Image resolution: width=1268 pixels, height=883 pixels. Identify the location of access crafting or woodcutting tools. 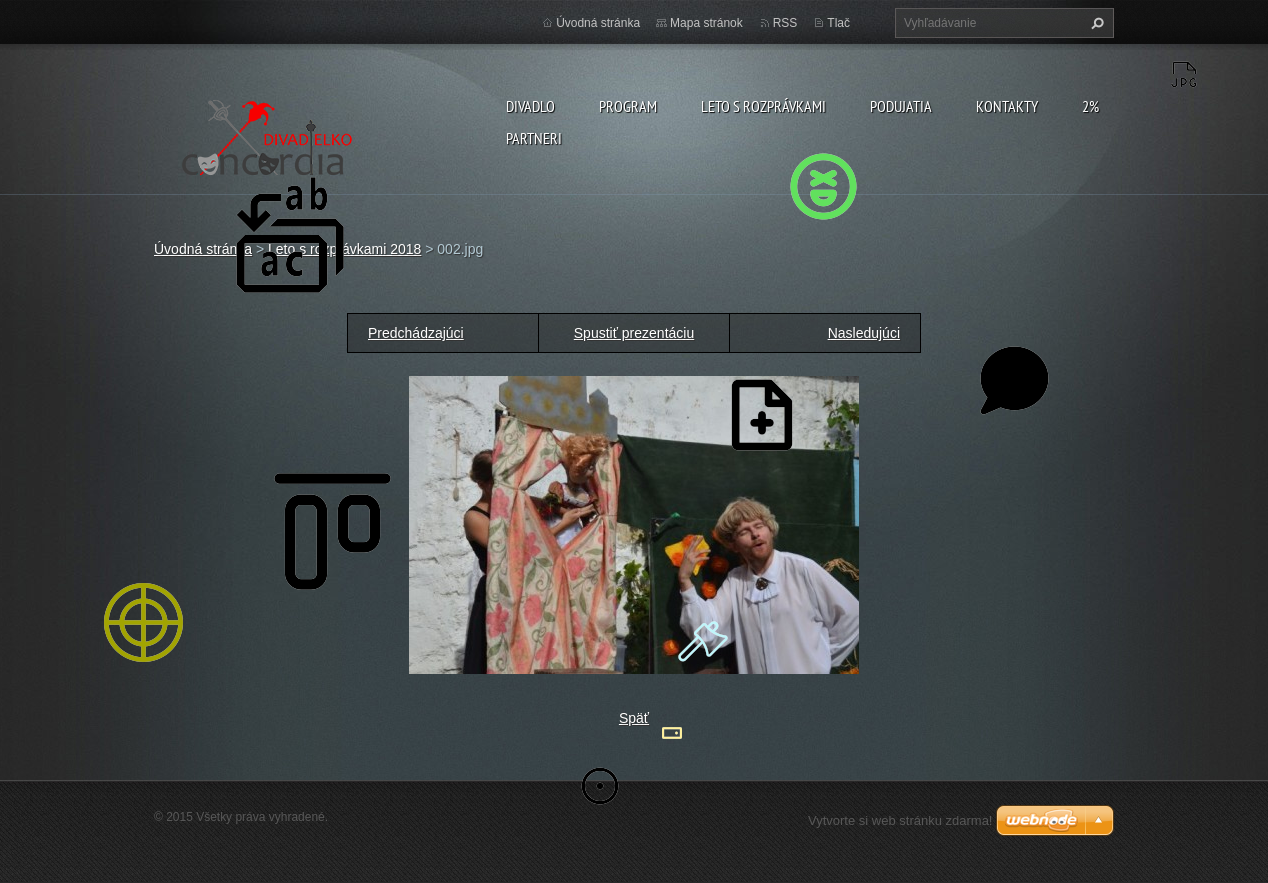
(703, 643).